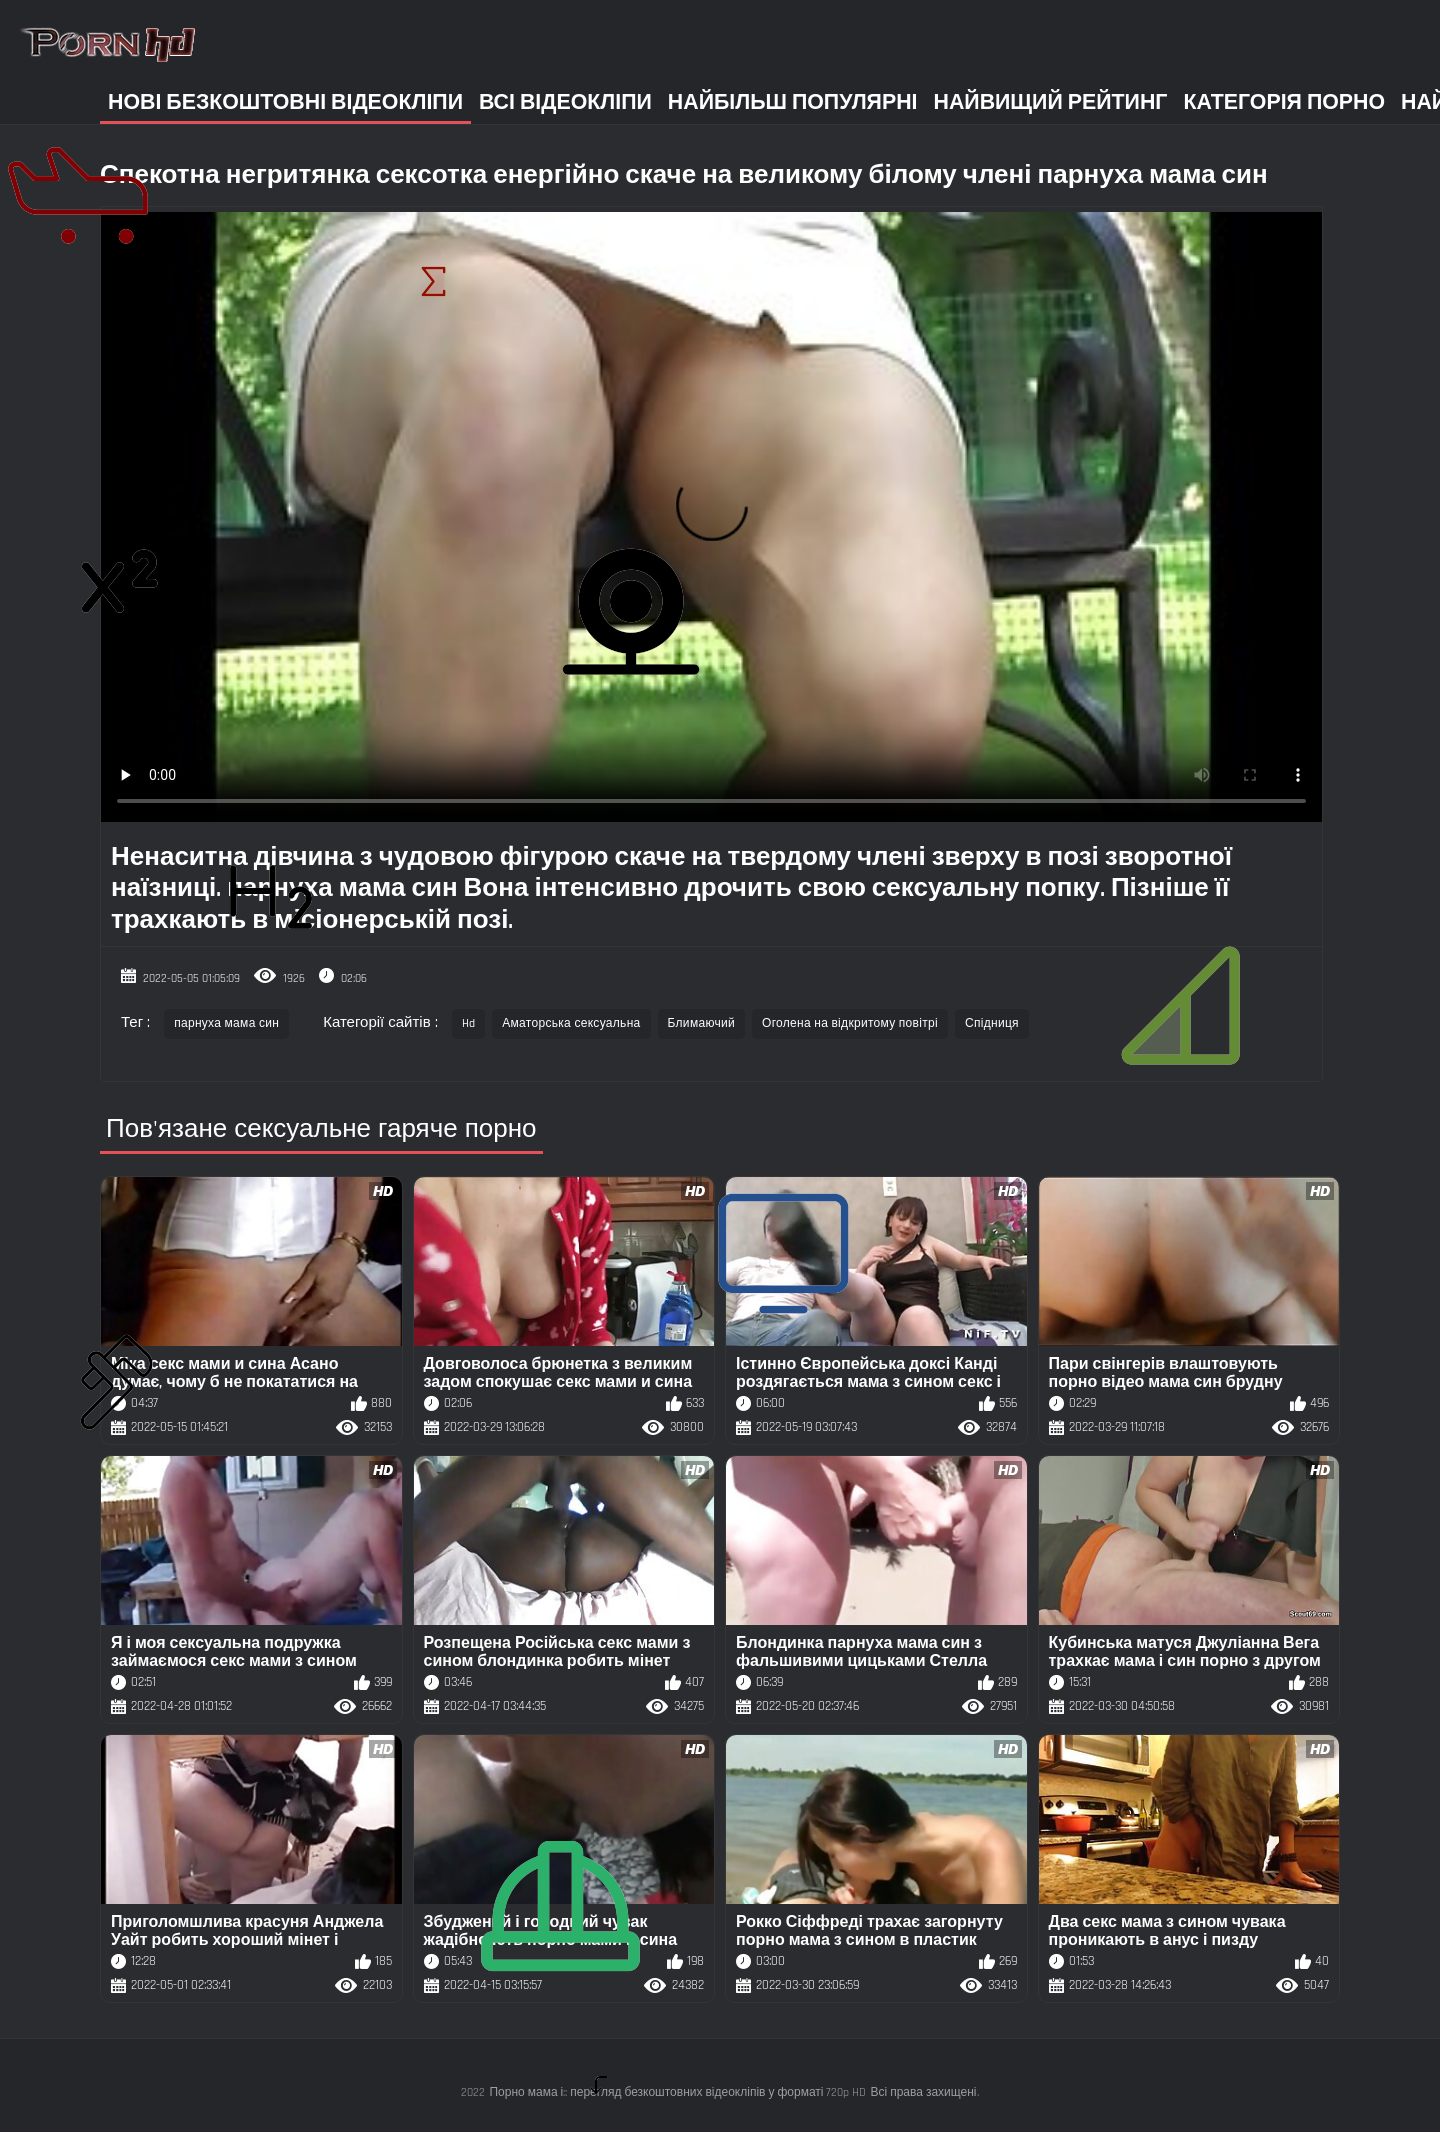 The height and width of the screenshot is (2132, 1440). What do you see at coordinates (560, 1914) in the screenshot?
I see `access construction or site safety settings` at bounding box center [560, 1914].